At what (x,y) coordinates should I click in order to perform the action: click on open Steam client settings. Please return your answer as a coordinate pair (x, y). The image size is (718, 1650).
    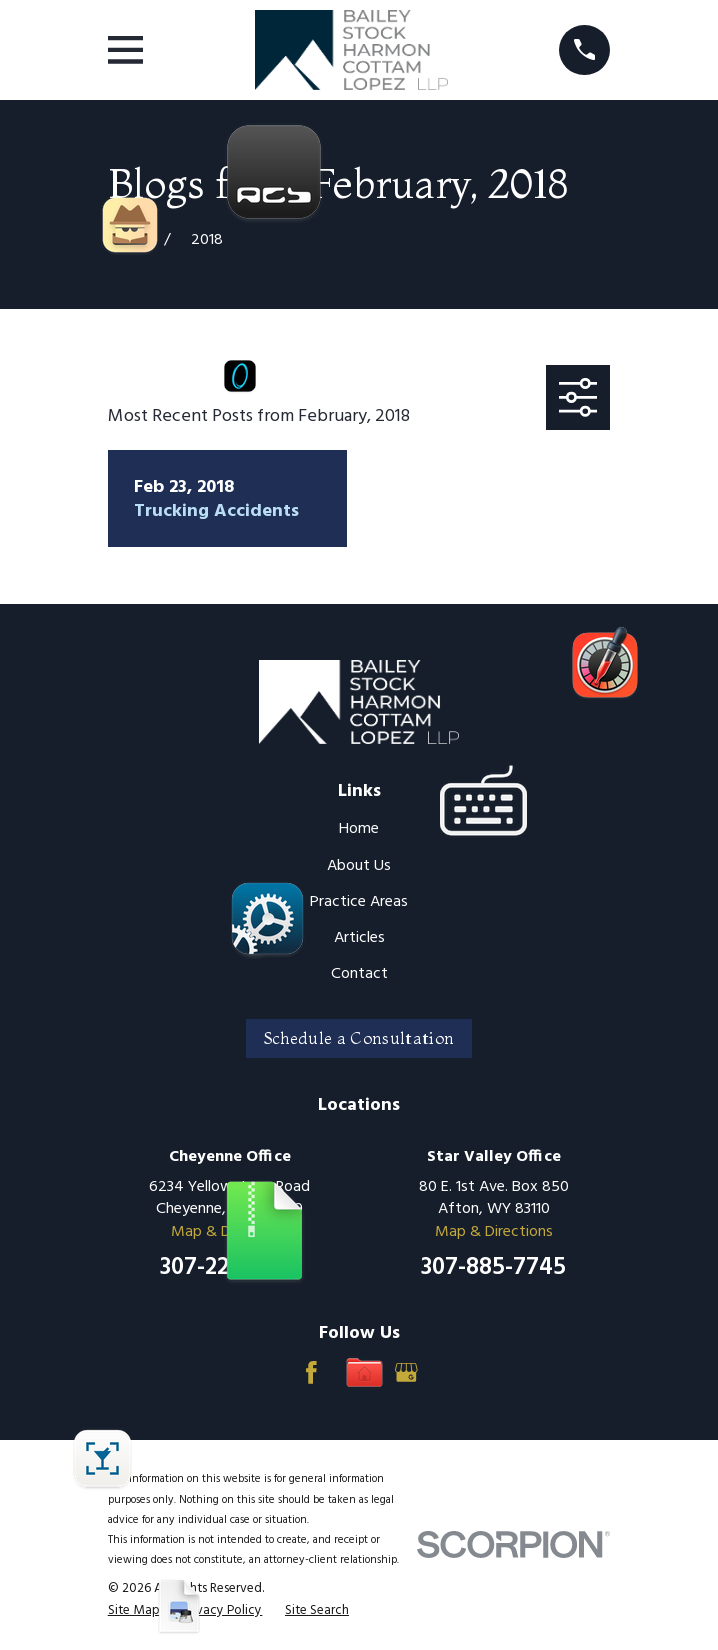
    Looking at the image, I should click on (267, 918).